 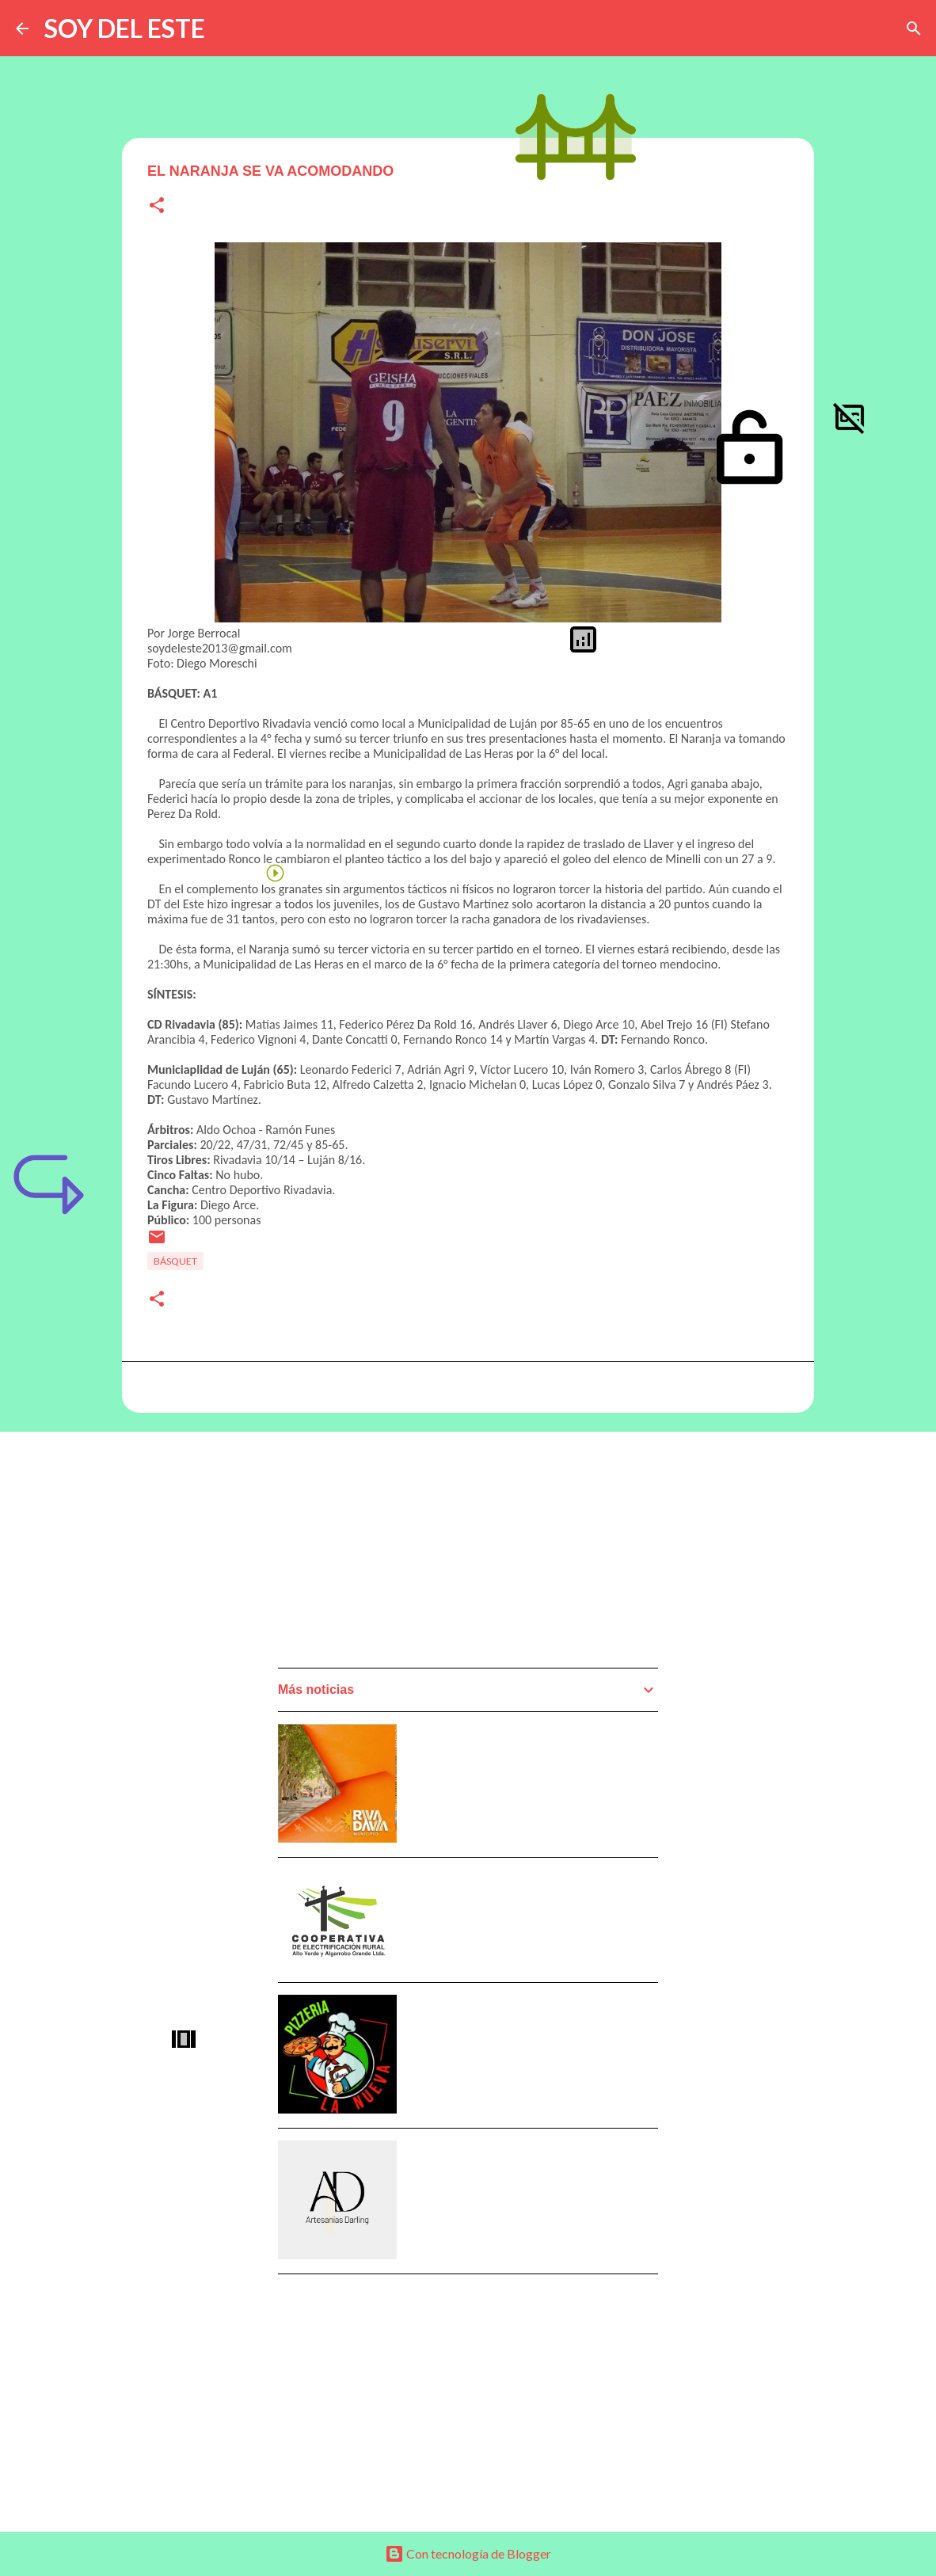 I want to click on redo or repeat the last action, so click(x=48, y=1181).